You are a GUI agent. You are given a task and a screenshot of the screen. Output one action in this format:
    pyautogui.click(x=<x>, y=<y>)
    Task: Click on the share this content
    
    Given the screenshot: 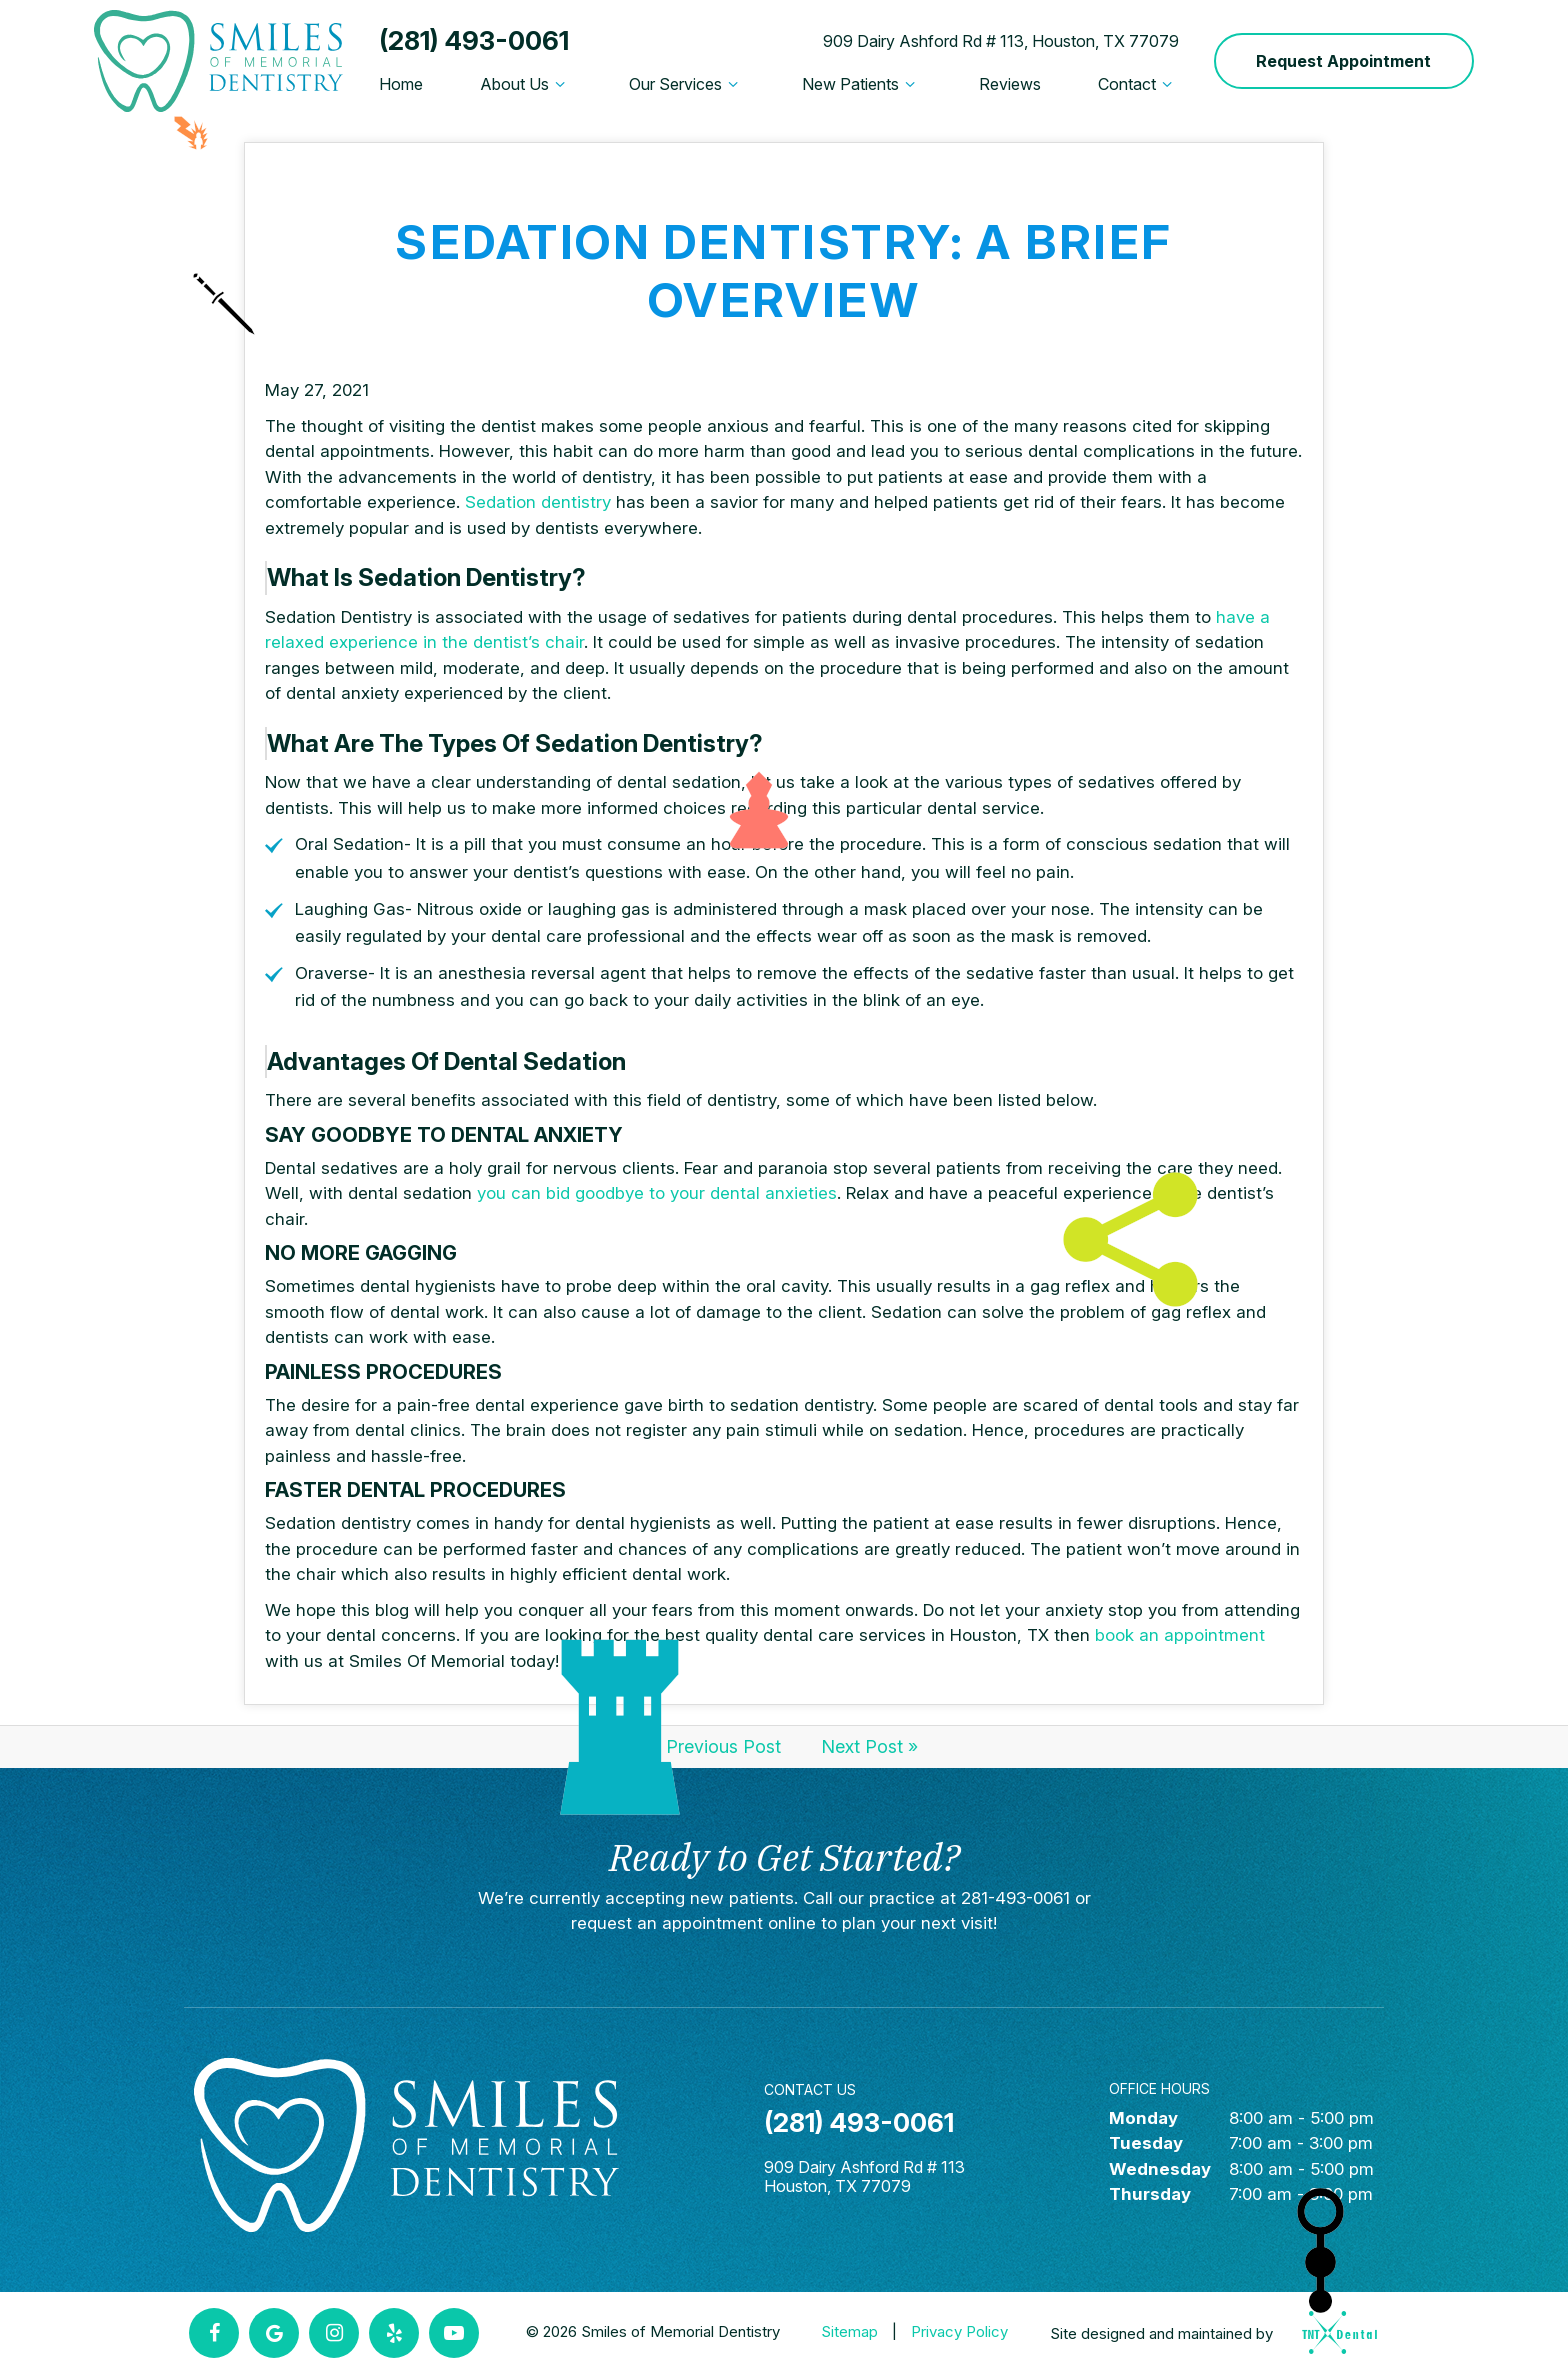 What is the action you would take?
    pyautogui.click(x=1130, y=1239)
    